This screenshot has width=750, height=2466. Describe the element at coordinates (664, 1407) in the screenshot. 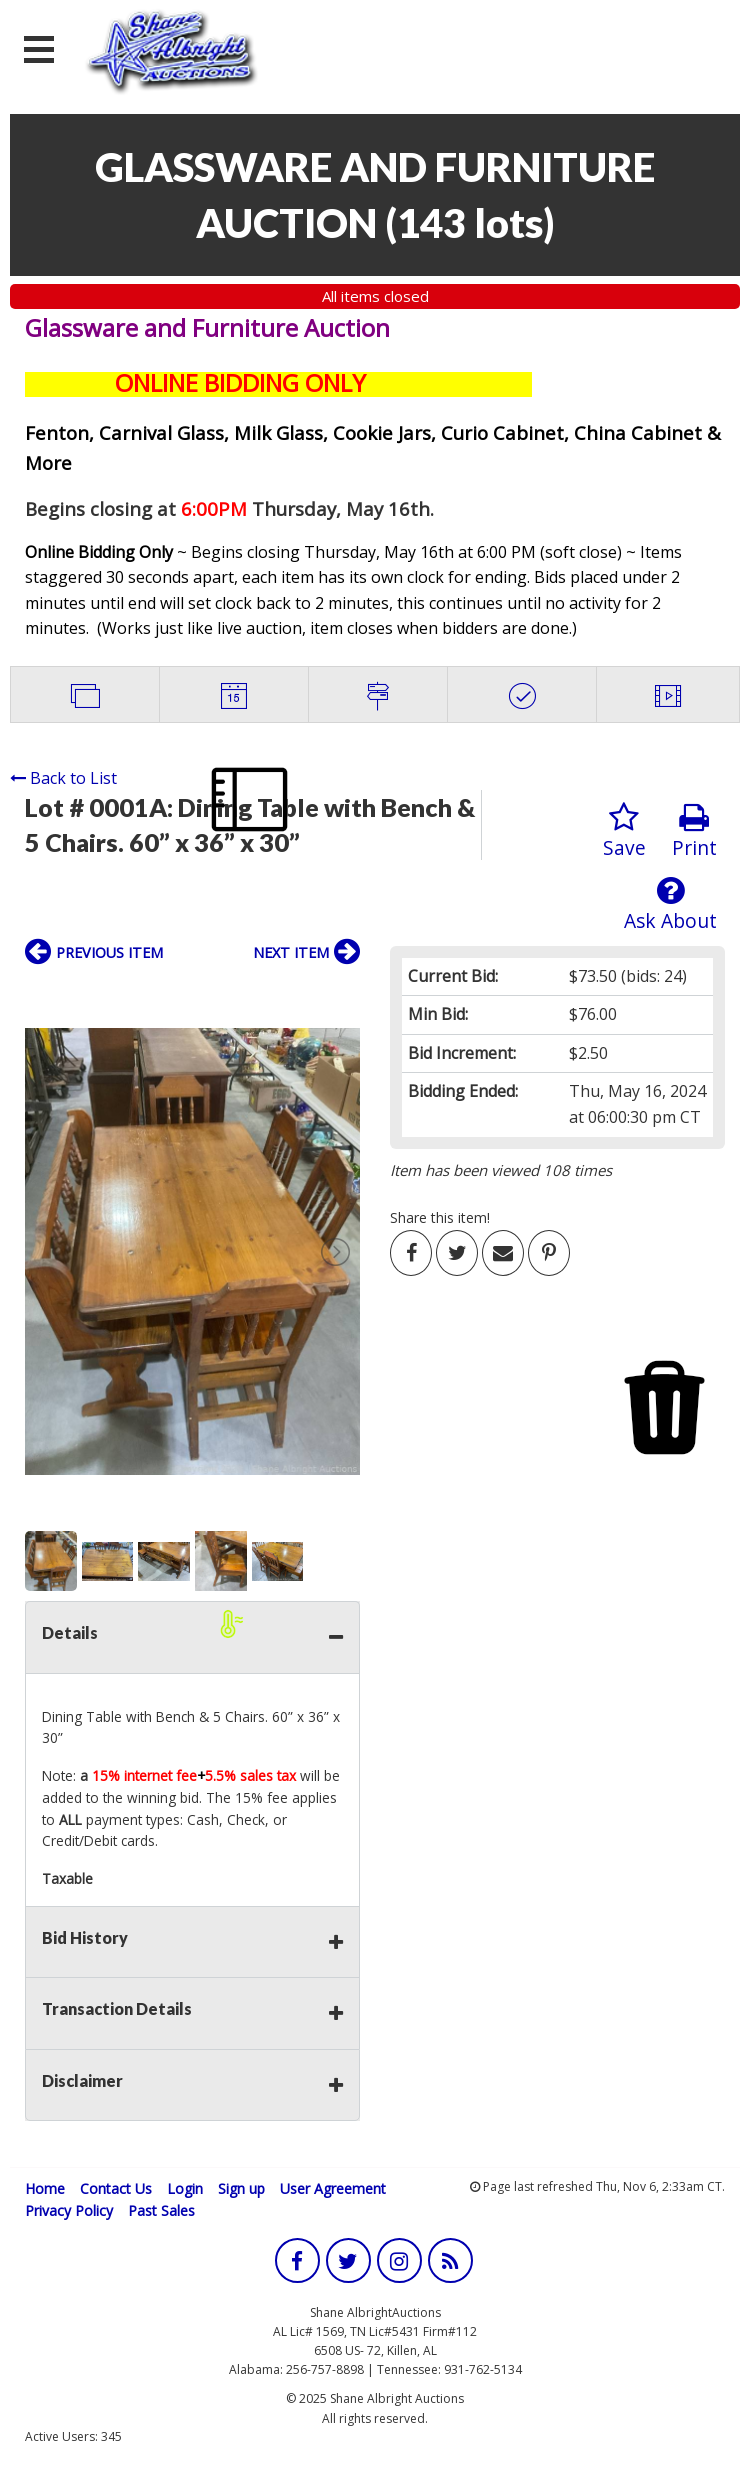

I see `delete selected item` at that location.